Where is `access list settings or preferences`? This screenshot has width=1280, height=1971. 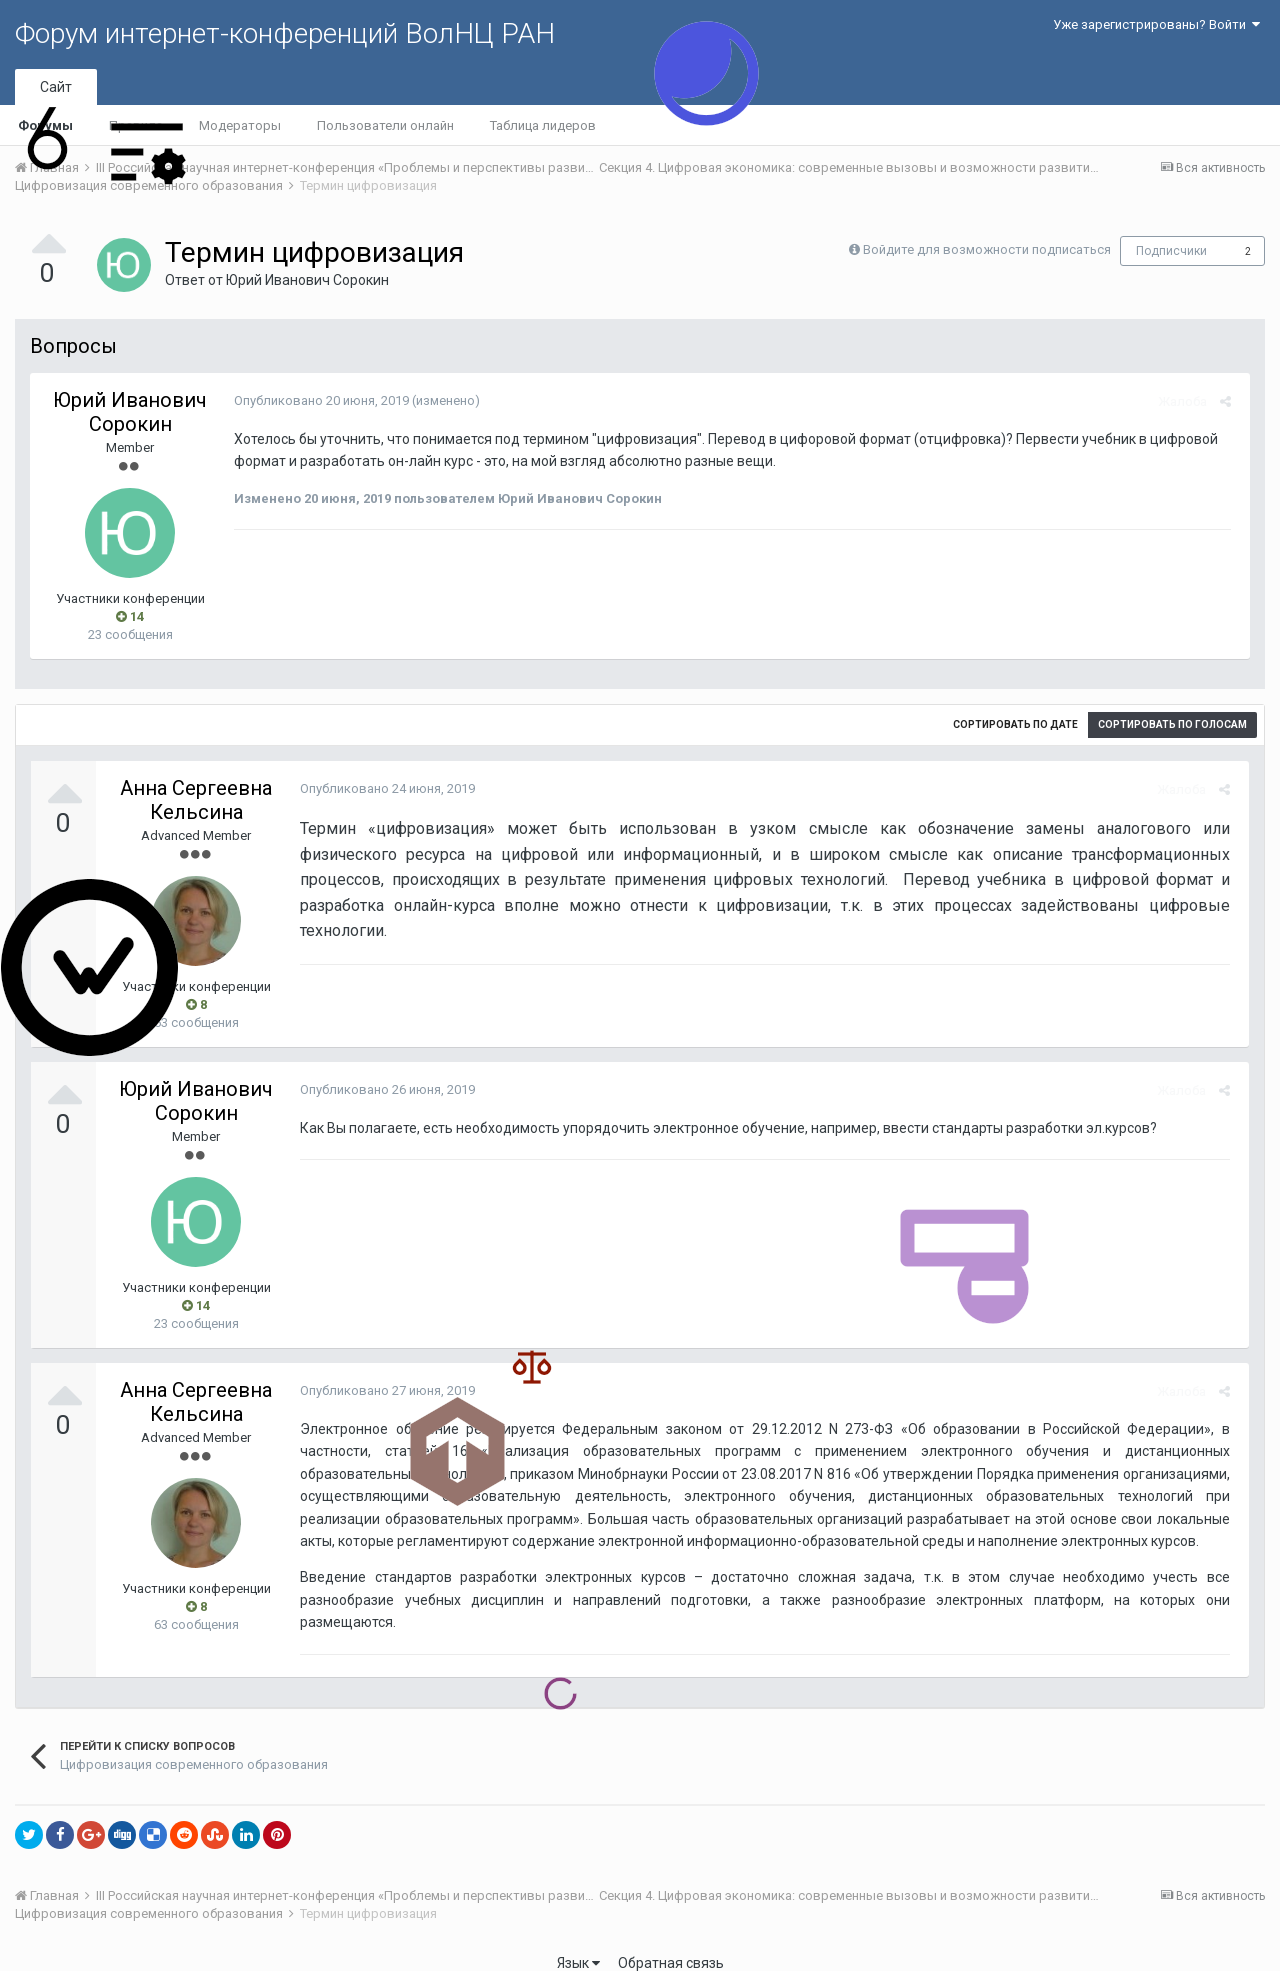 access list settings or preferences is located at coordinates (147, 152).